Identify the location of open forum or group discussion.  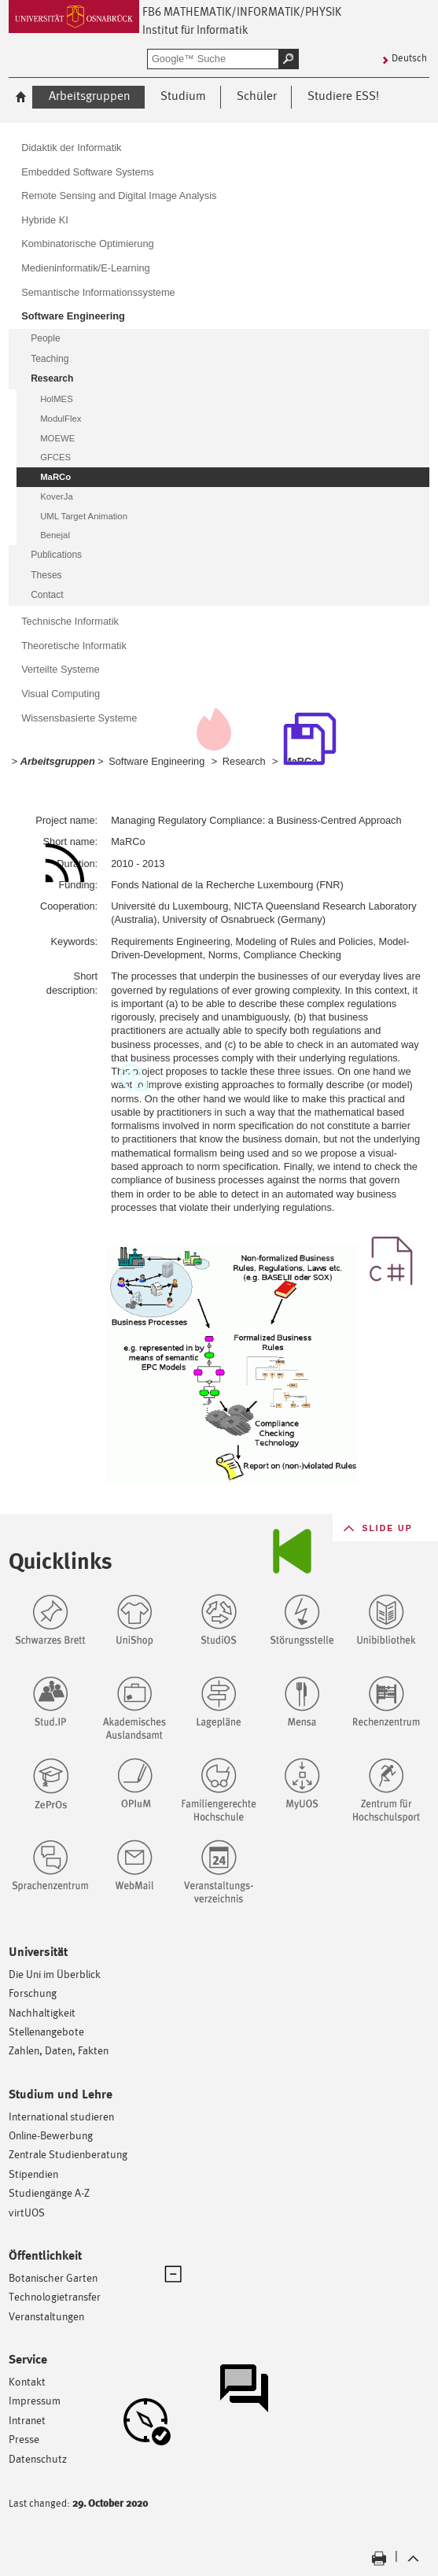
(244, 2388).